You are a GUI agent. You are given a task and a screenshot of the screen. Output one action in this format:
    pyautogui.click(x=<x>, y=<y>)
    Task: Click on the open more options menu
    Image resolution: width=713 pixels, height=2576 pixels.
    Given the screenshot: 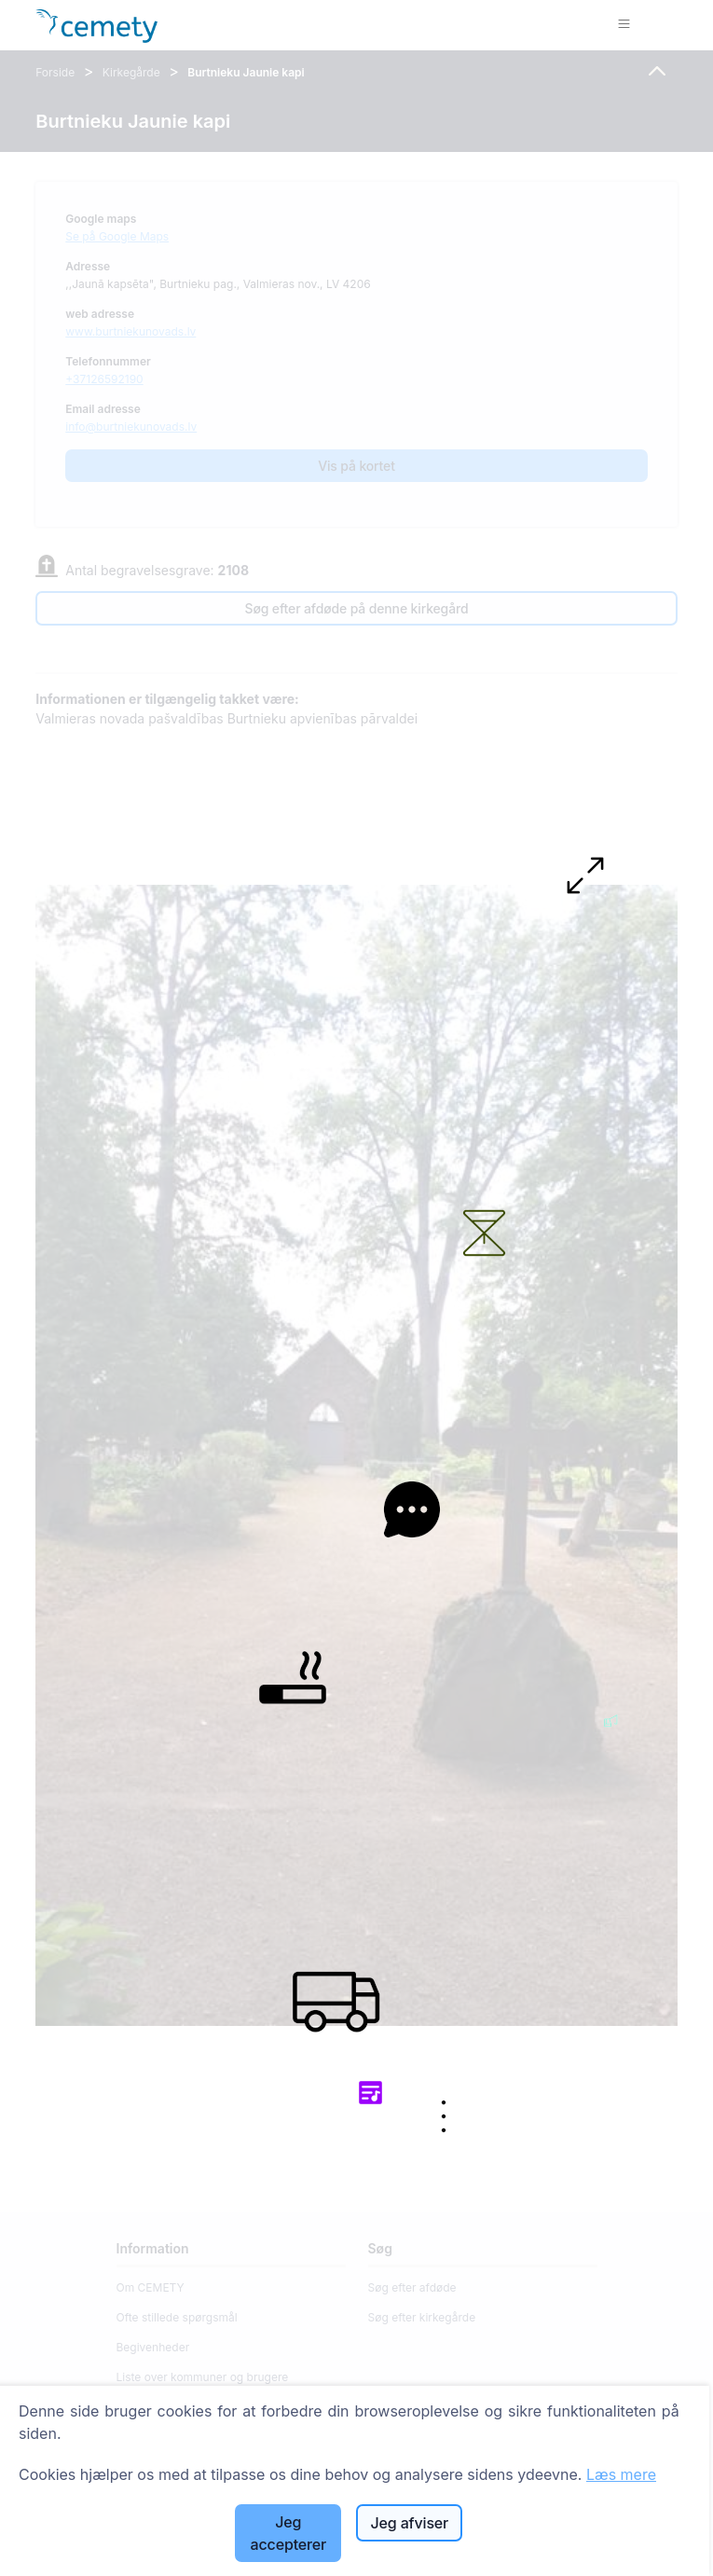 What is the action you would take?
    pyautogui.click(x=444, y=2116)
    